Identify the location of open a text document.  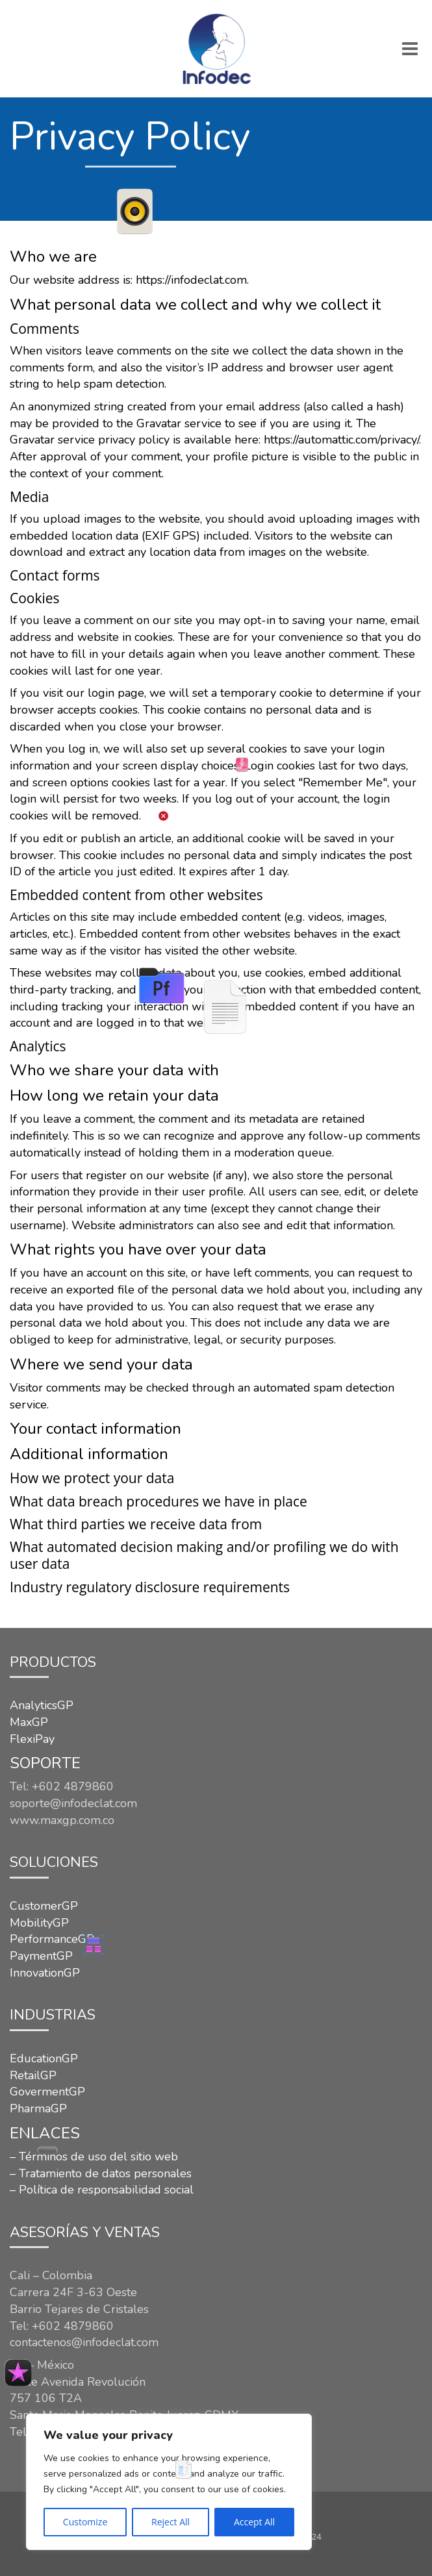
(225, 1007).